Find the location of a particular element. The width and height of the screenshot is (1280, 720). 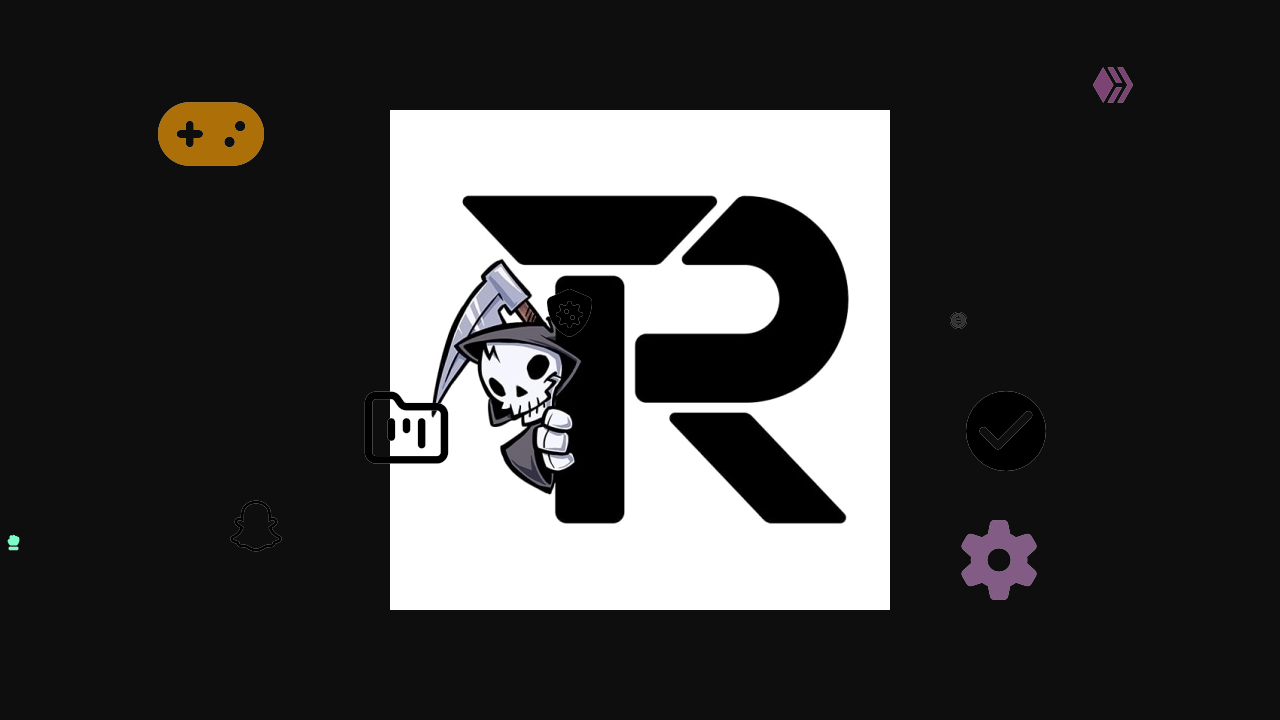

hive blockchain platform logo is located at coordinates (1113, 85).